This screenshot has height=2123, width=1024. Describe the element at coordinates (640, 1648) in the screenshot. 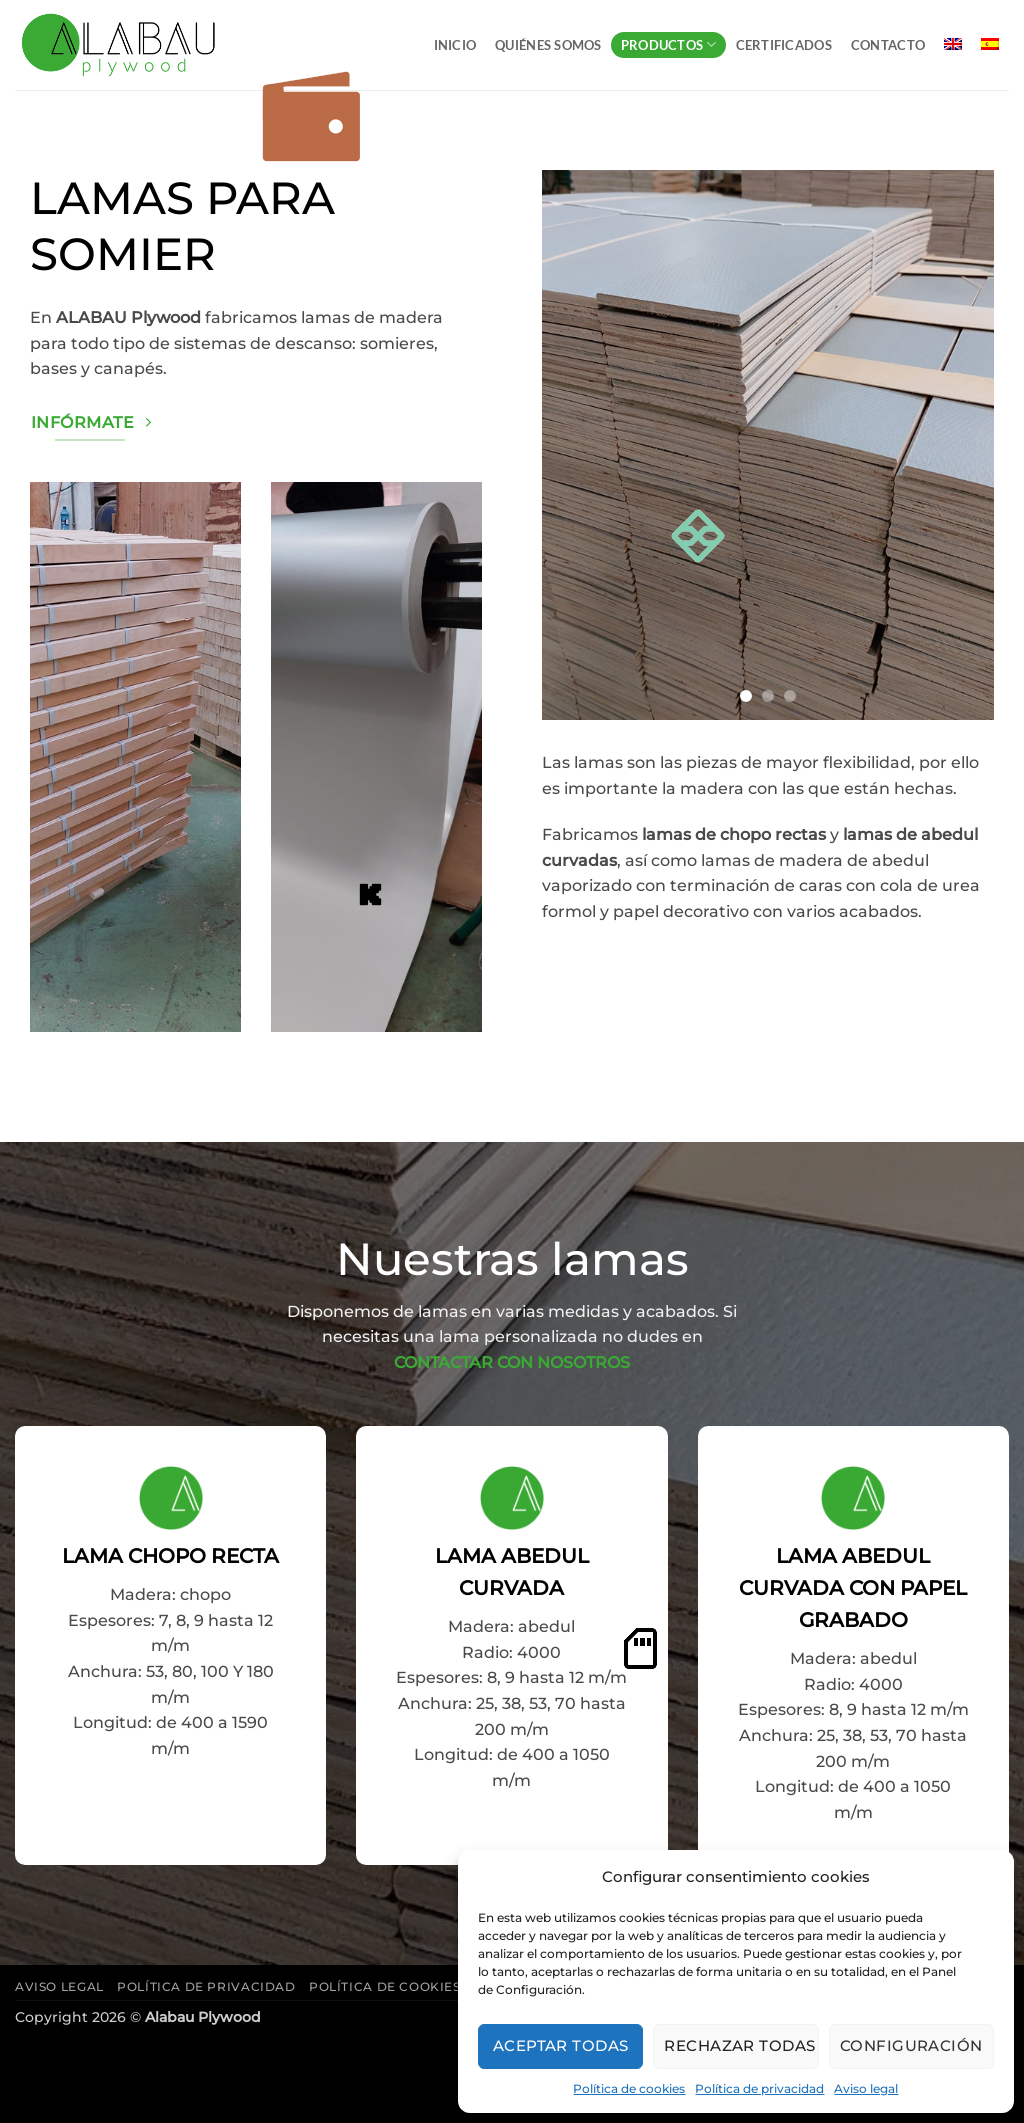

I see `access external storage or sd card` at that location.